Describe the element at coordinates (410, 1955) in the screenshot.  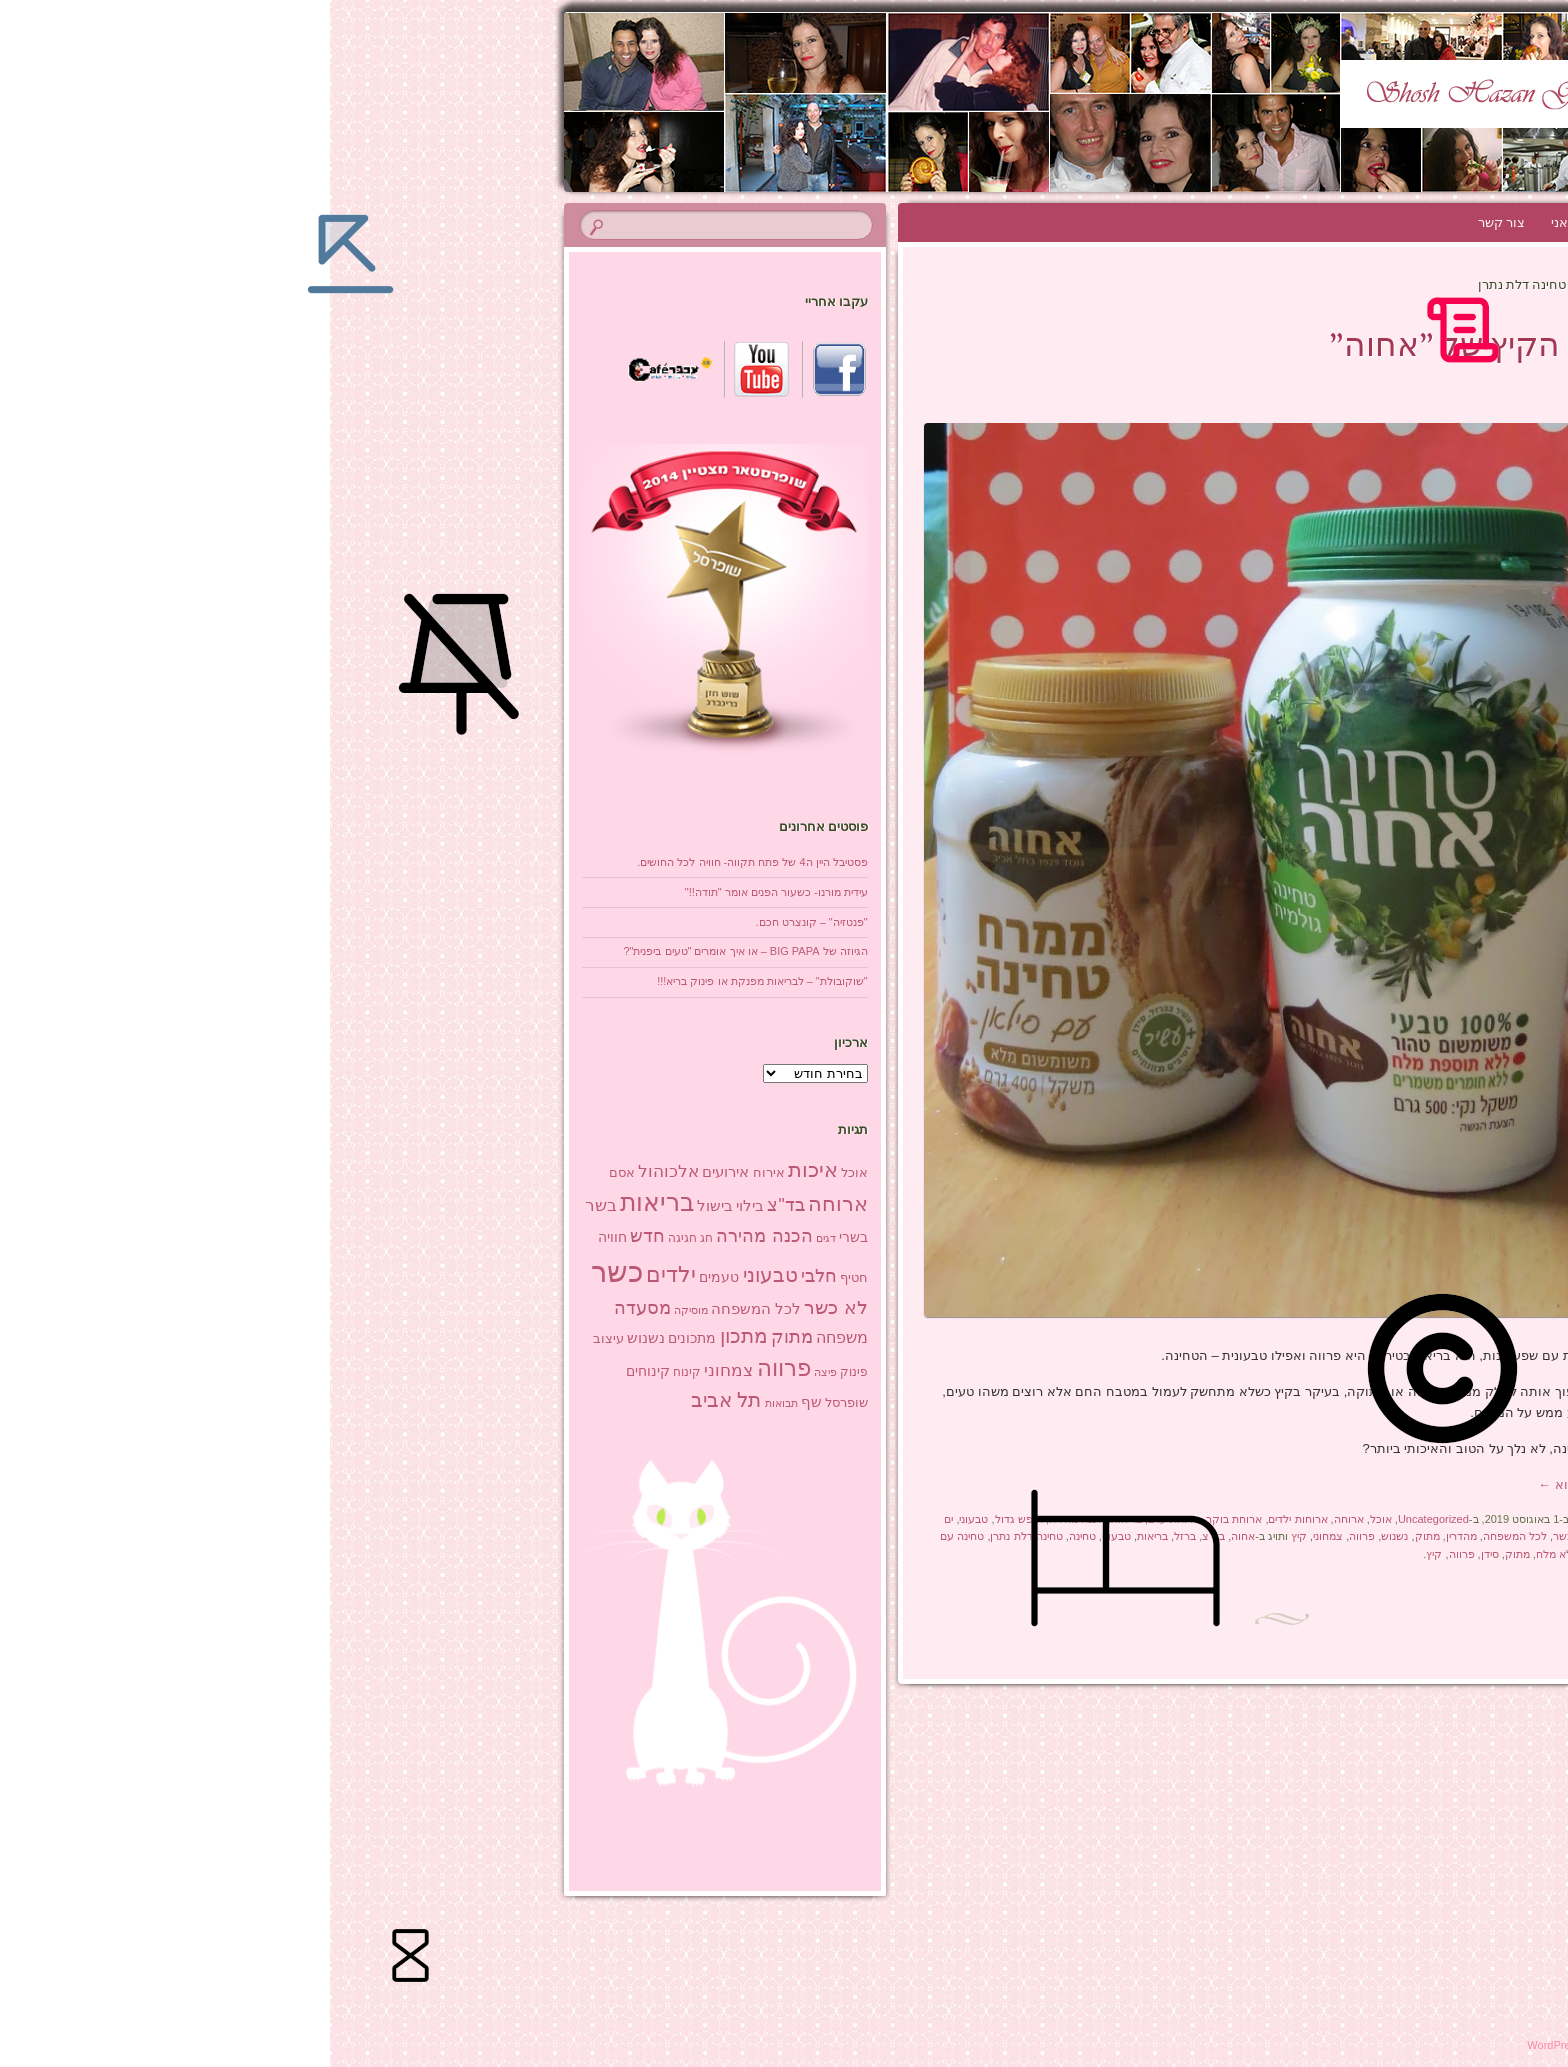
I see `indicates loading or processing in progress` at that location.